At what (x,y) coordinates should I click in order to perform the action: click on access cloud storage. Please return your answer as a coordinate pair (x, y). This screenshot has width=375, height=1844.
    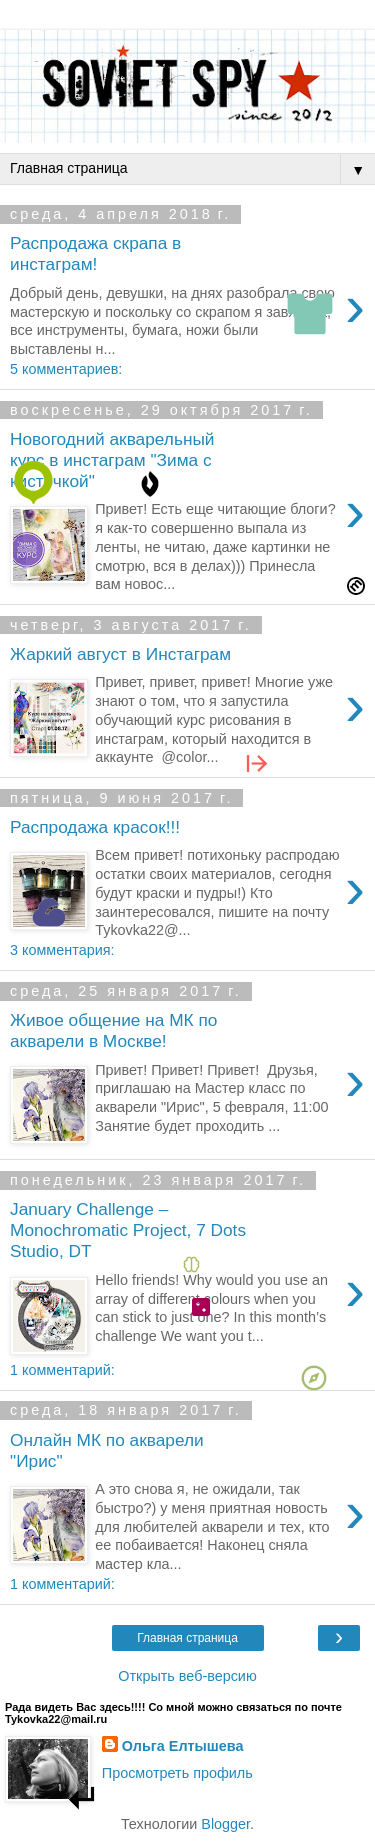
    Looking at the image, I should click on (49, 913).